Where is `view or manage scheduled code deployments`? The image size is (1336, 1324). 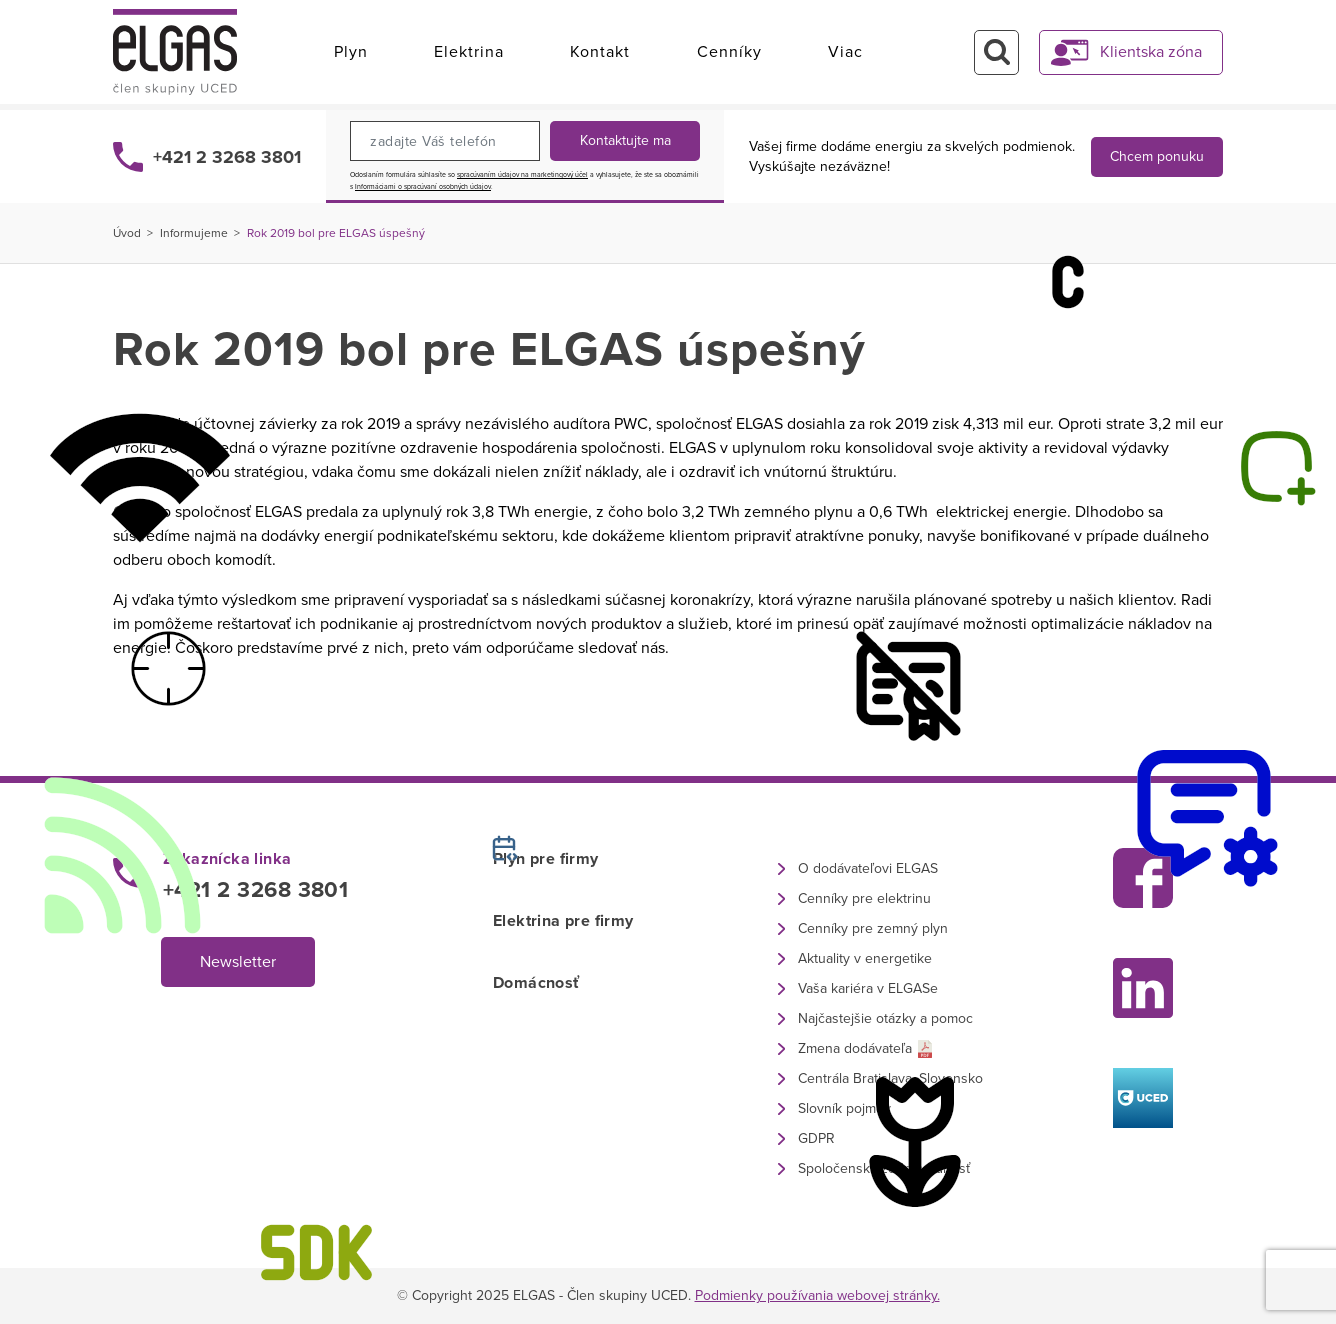 view or manage scheduled code deployments is located at coordinates (504, 848).